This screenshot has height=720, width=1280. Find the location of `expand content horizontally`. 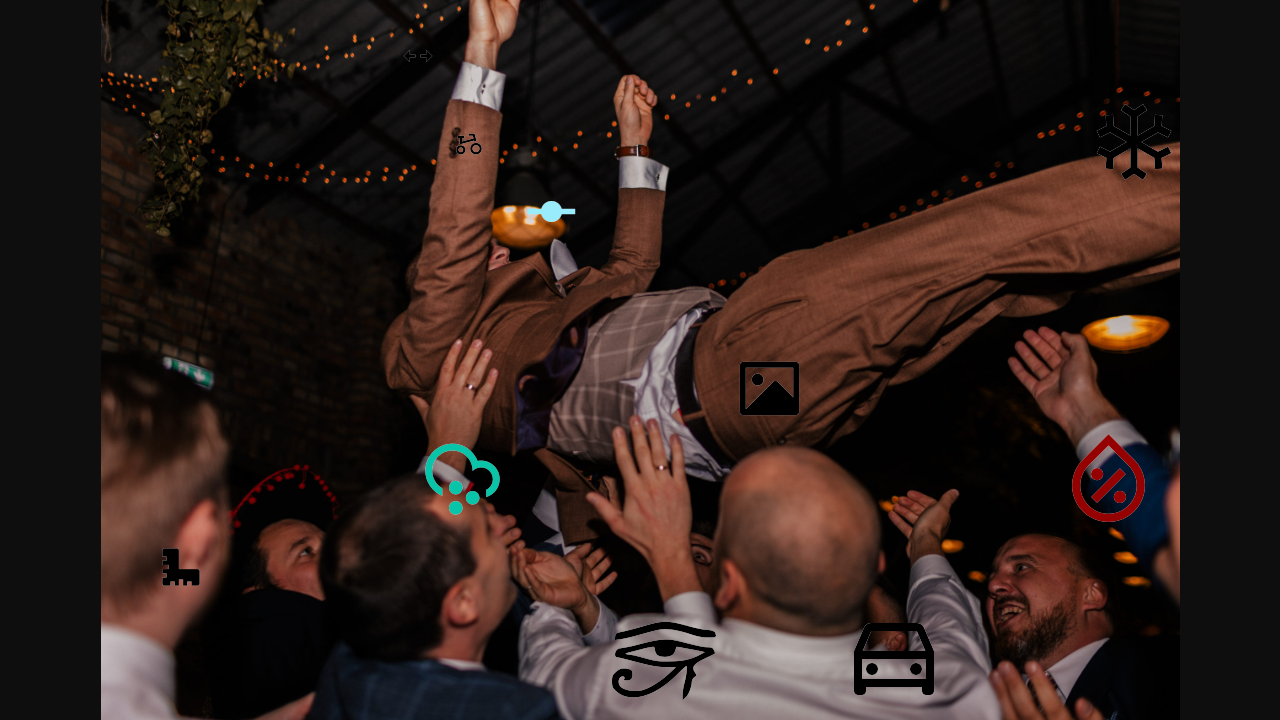

expand content horizontally is located at coordinates (418, 56).